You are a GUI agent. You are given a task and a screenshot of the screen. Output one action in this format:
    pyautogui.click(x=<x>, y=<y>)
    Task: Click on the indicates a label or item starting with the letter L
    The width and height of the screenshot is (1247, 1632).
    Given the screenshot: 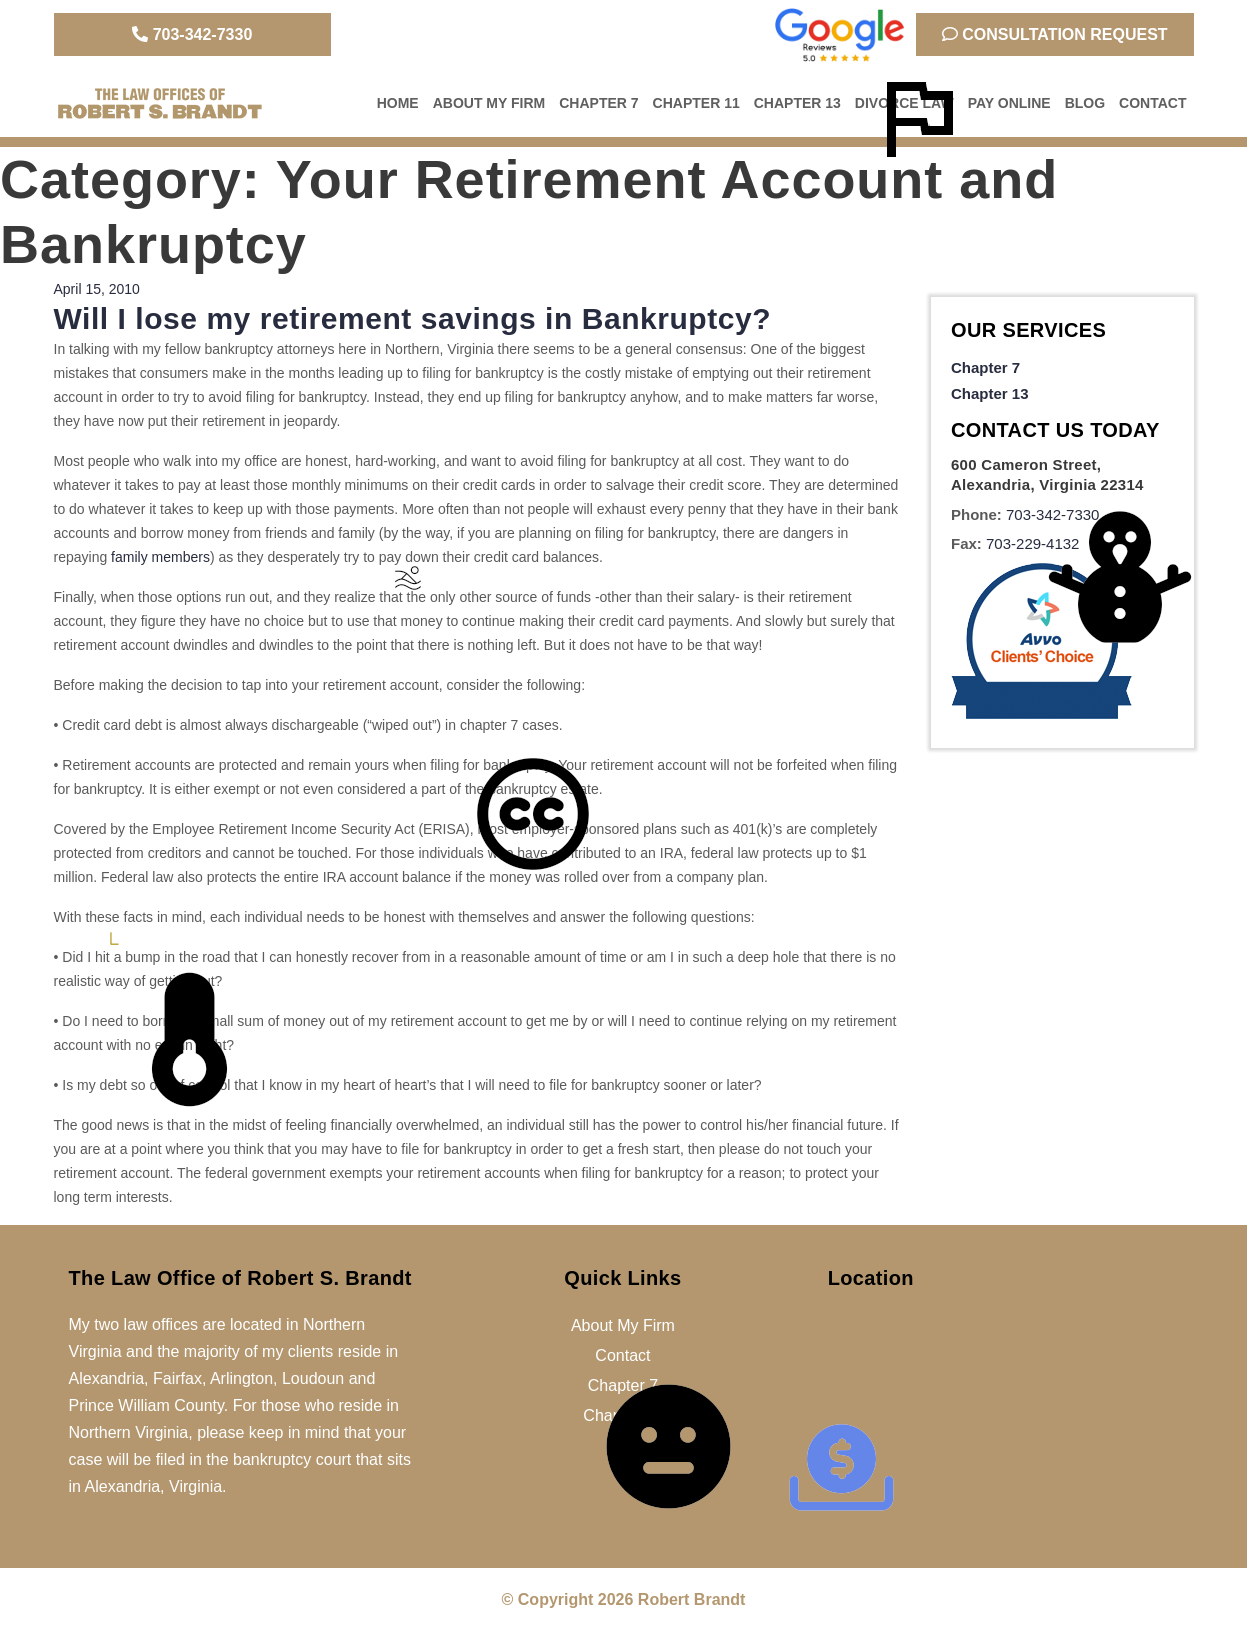 What is the action you would take?
    pyautogui.click(x=114, y=938)
    